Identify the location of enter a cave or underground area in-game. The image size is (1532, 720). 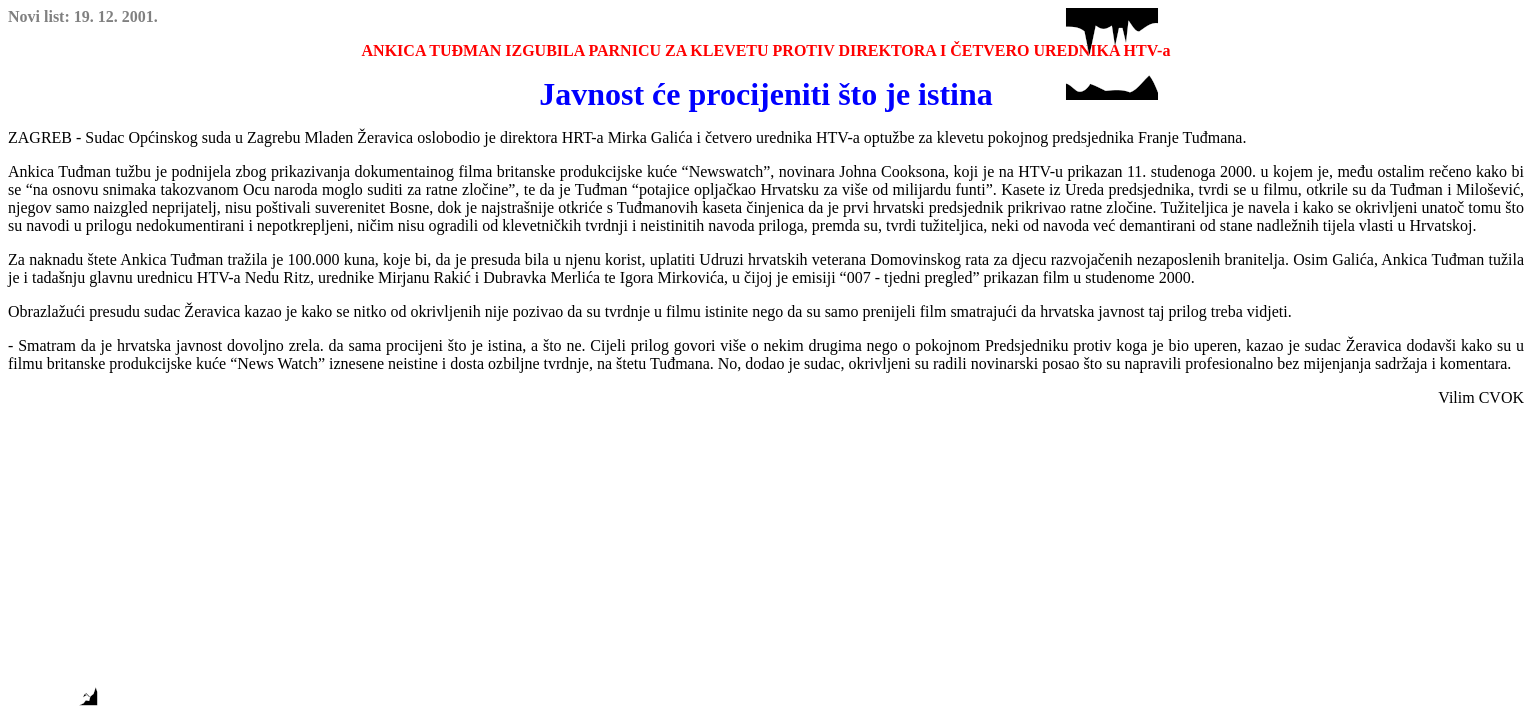
(1112, 54).